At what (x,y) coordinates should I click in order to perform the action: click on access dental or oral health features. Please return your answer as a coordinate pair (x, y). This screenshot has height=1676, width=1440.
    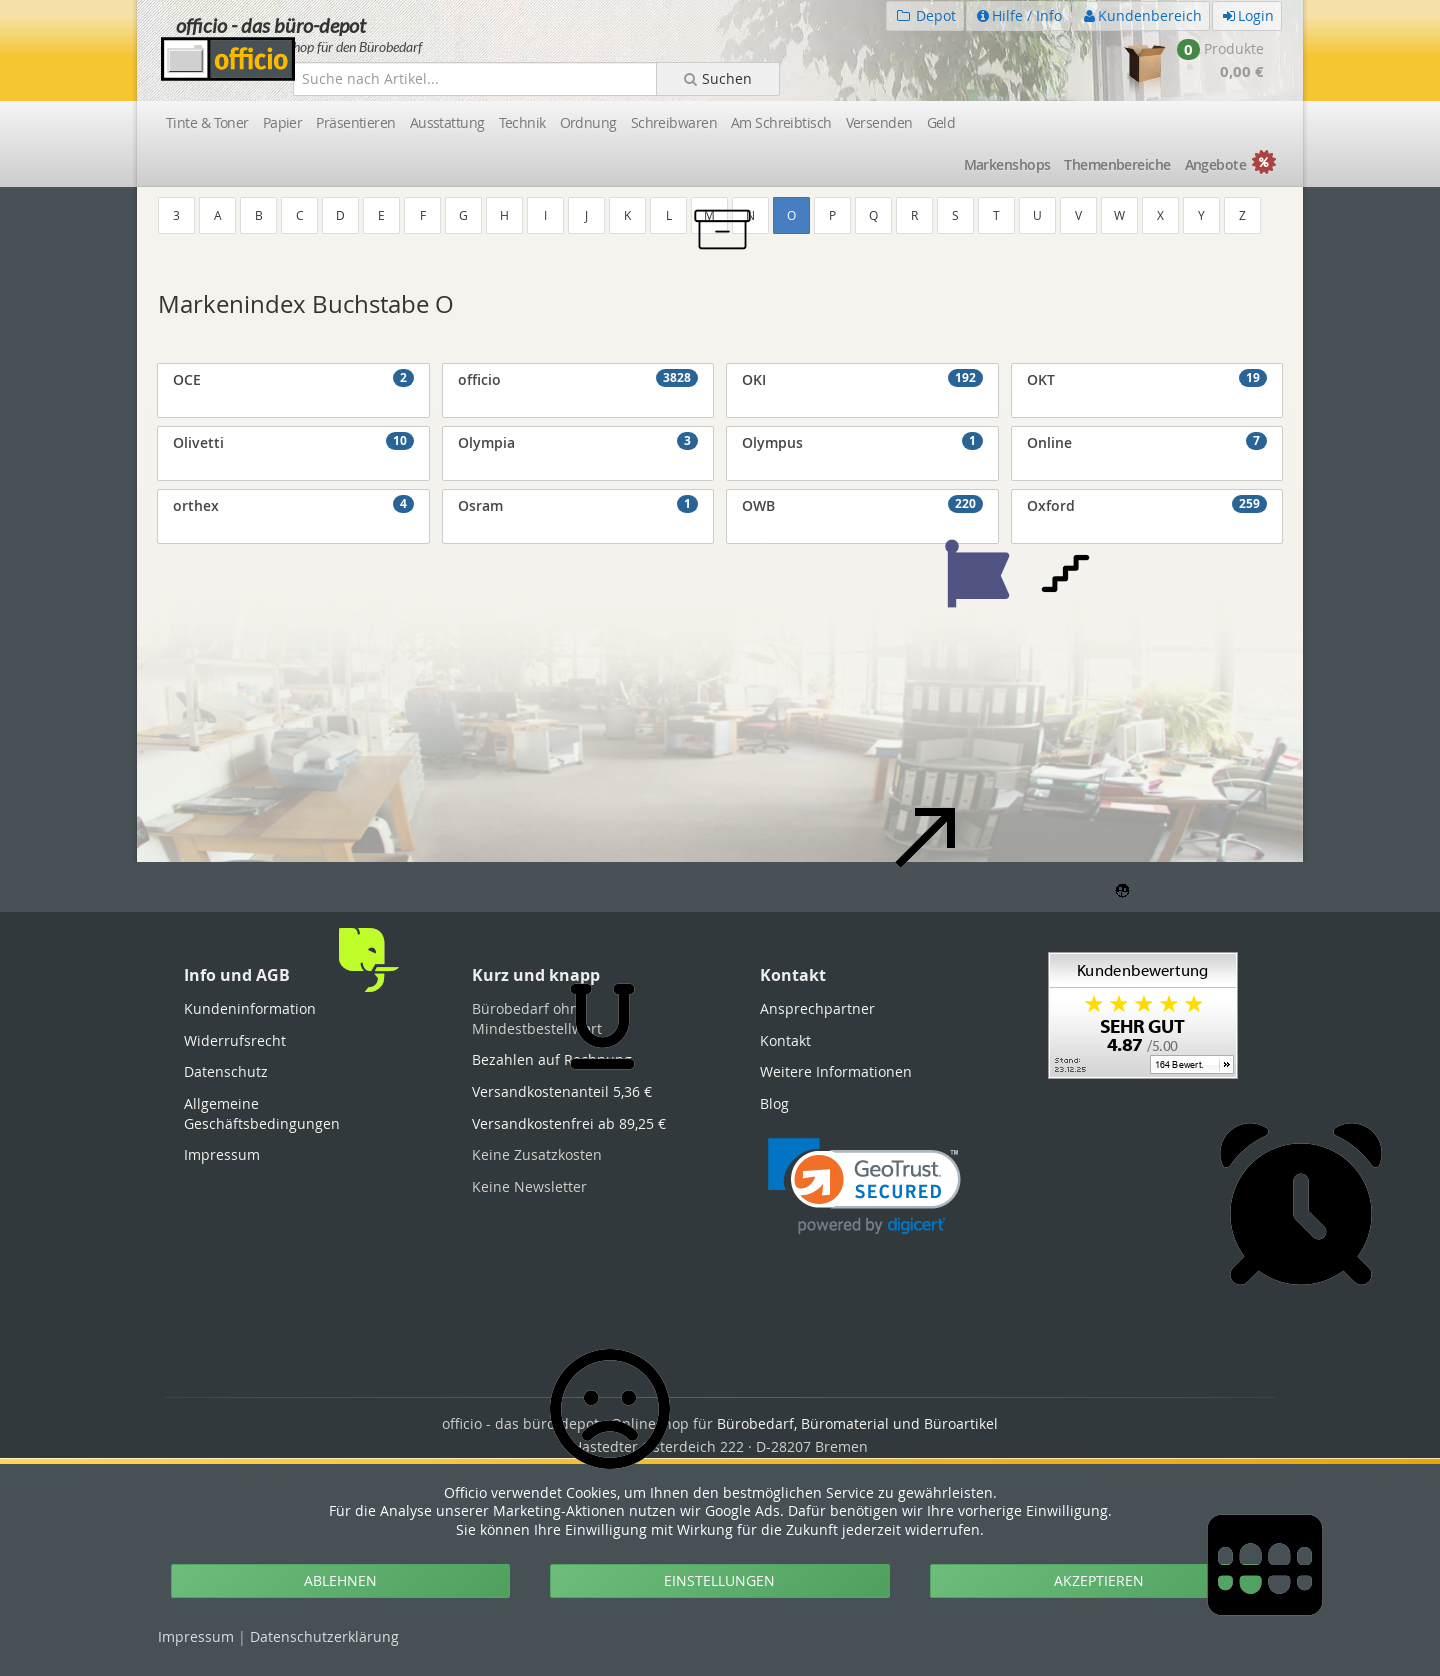
    Looking at the image, I should click on (1265, 1565).